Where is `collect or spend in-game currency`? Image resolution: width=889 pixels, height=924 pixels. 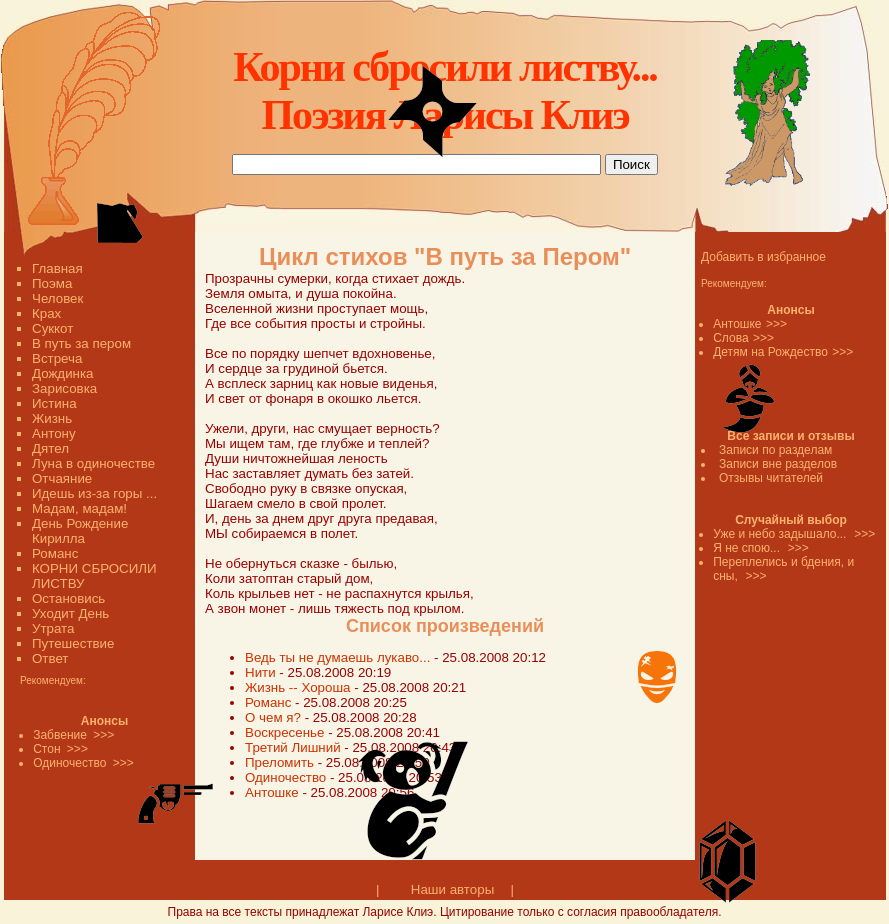 collect or spend in-game currency is located at coordinates (727, 861).